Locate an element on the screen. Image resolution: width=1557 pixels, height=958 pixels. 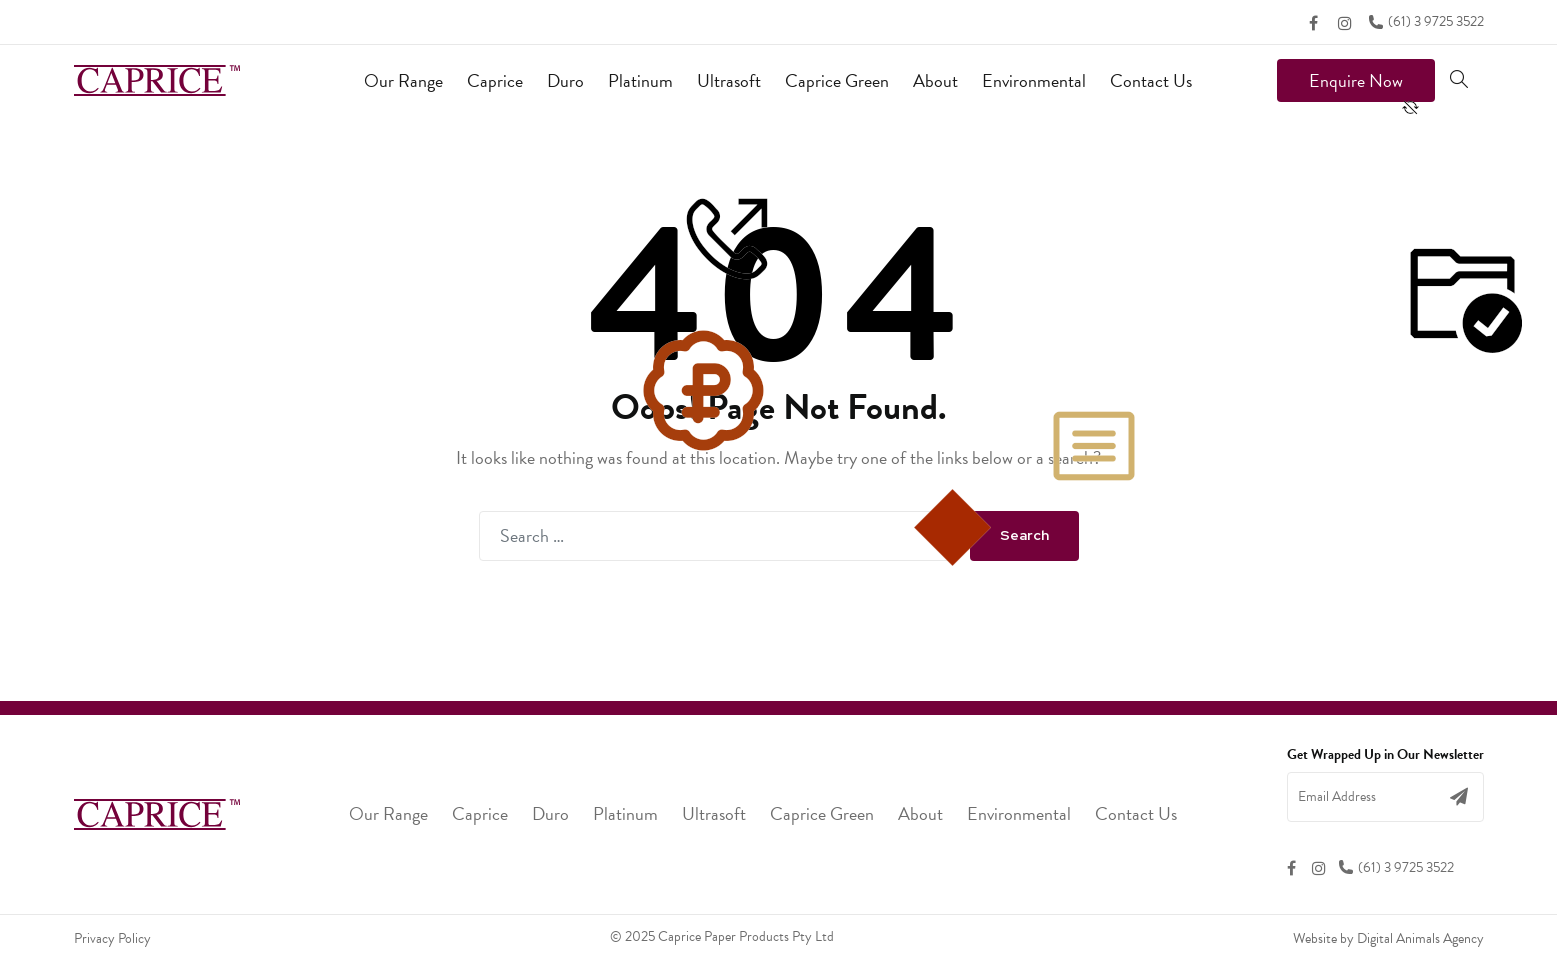
set a log breakpoint in code is located at coordinates (952, 527).